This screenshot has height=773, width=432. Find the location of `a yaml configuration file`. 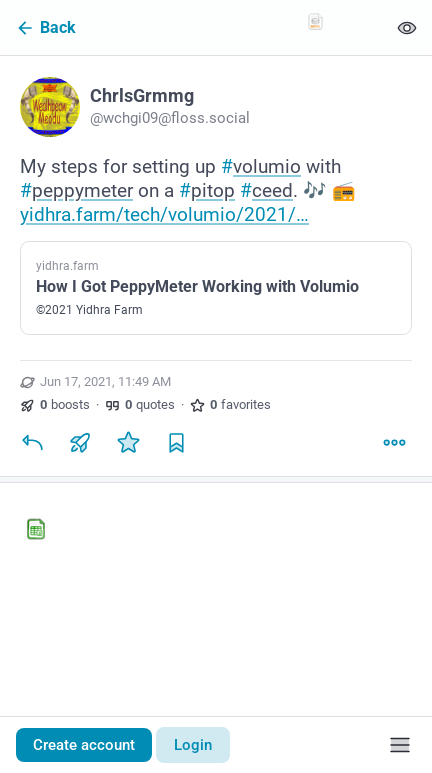

a yaml configuration file is located at coordinates (315, 21).